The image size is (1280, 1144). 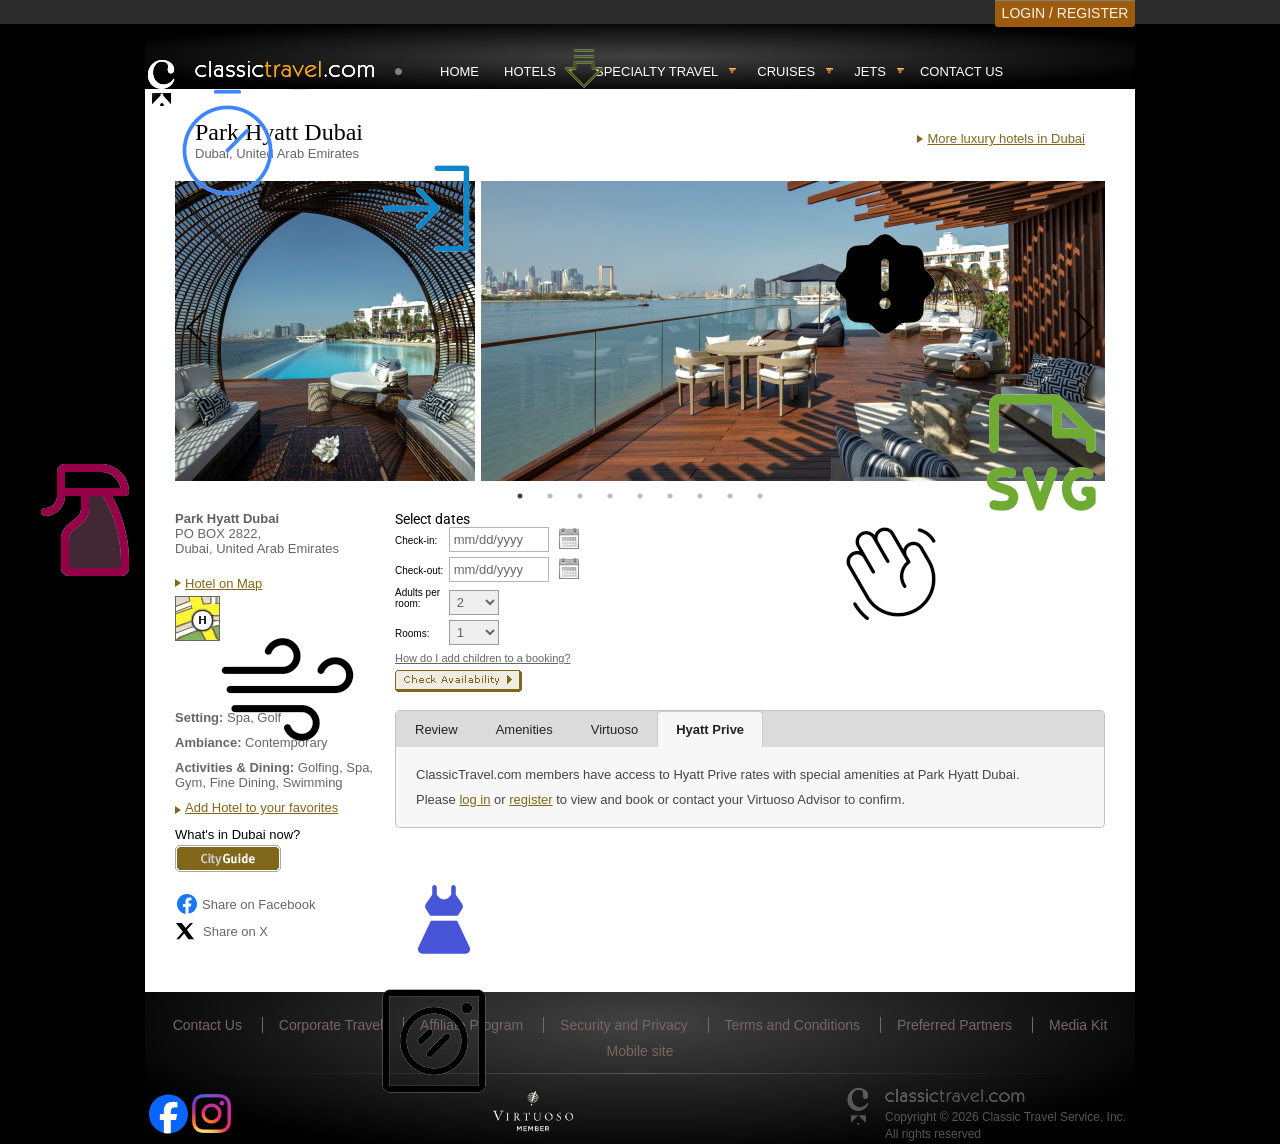 I want to click on sign in to your account, so click(x=433, y=208).